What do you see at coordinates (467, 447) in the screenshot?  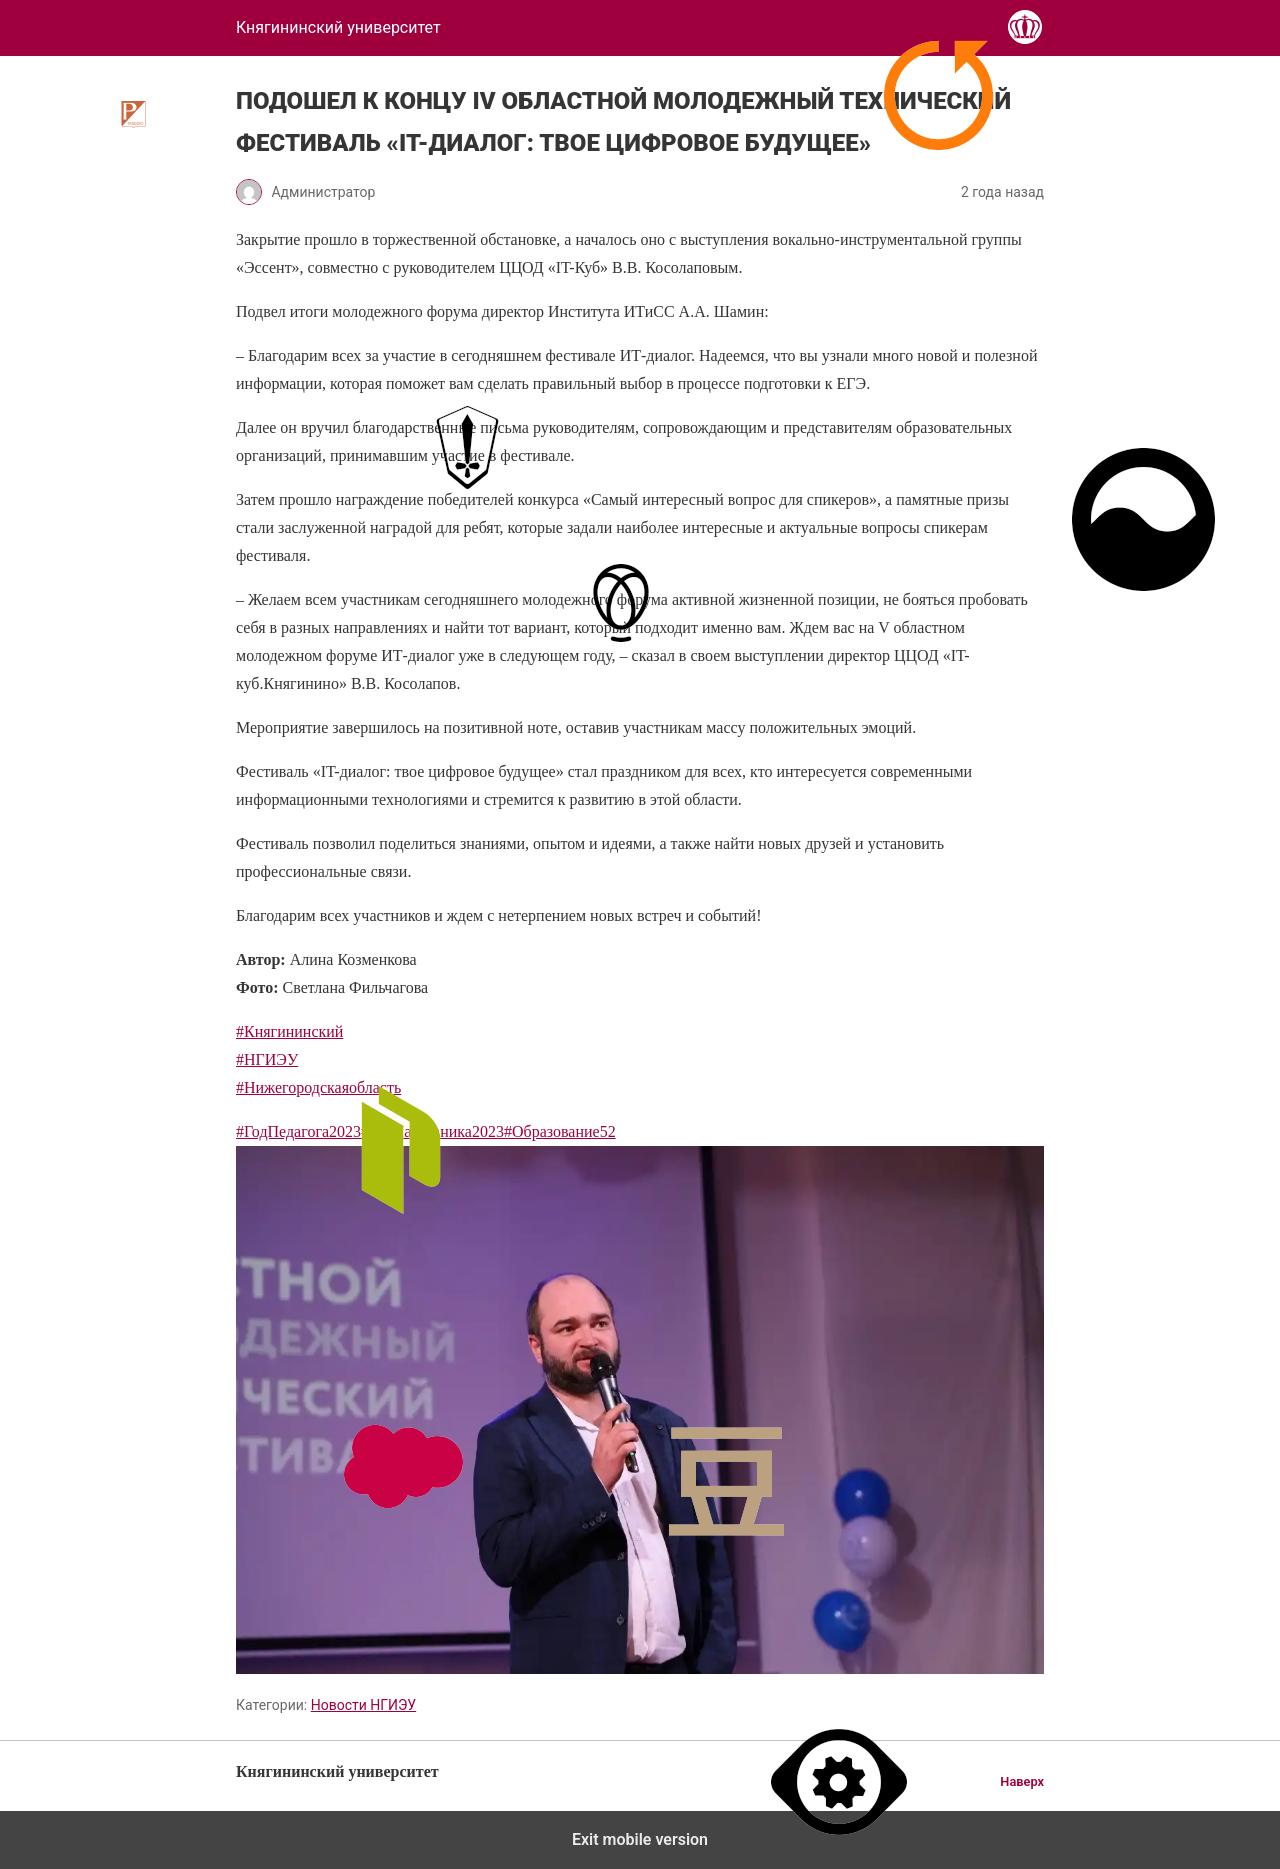 I see `launch heroic games launcher` at bounding box center [467, 447].